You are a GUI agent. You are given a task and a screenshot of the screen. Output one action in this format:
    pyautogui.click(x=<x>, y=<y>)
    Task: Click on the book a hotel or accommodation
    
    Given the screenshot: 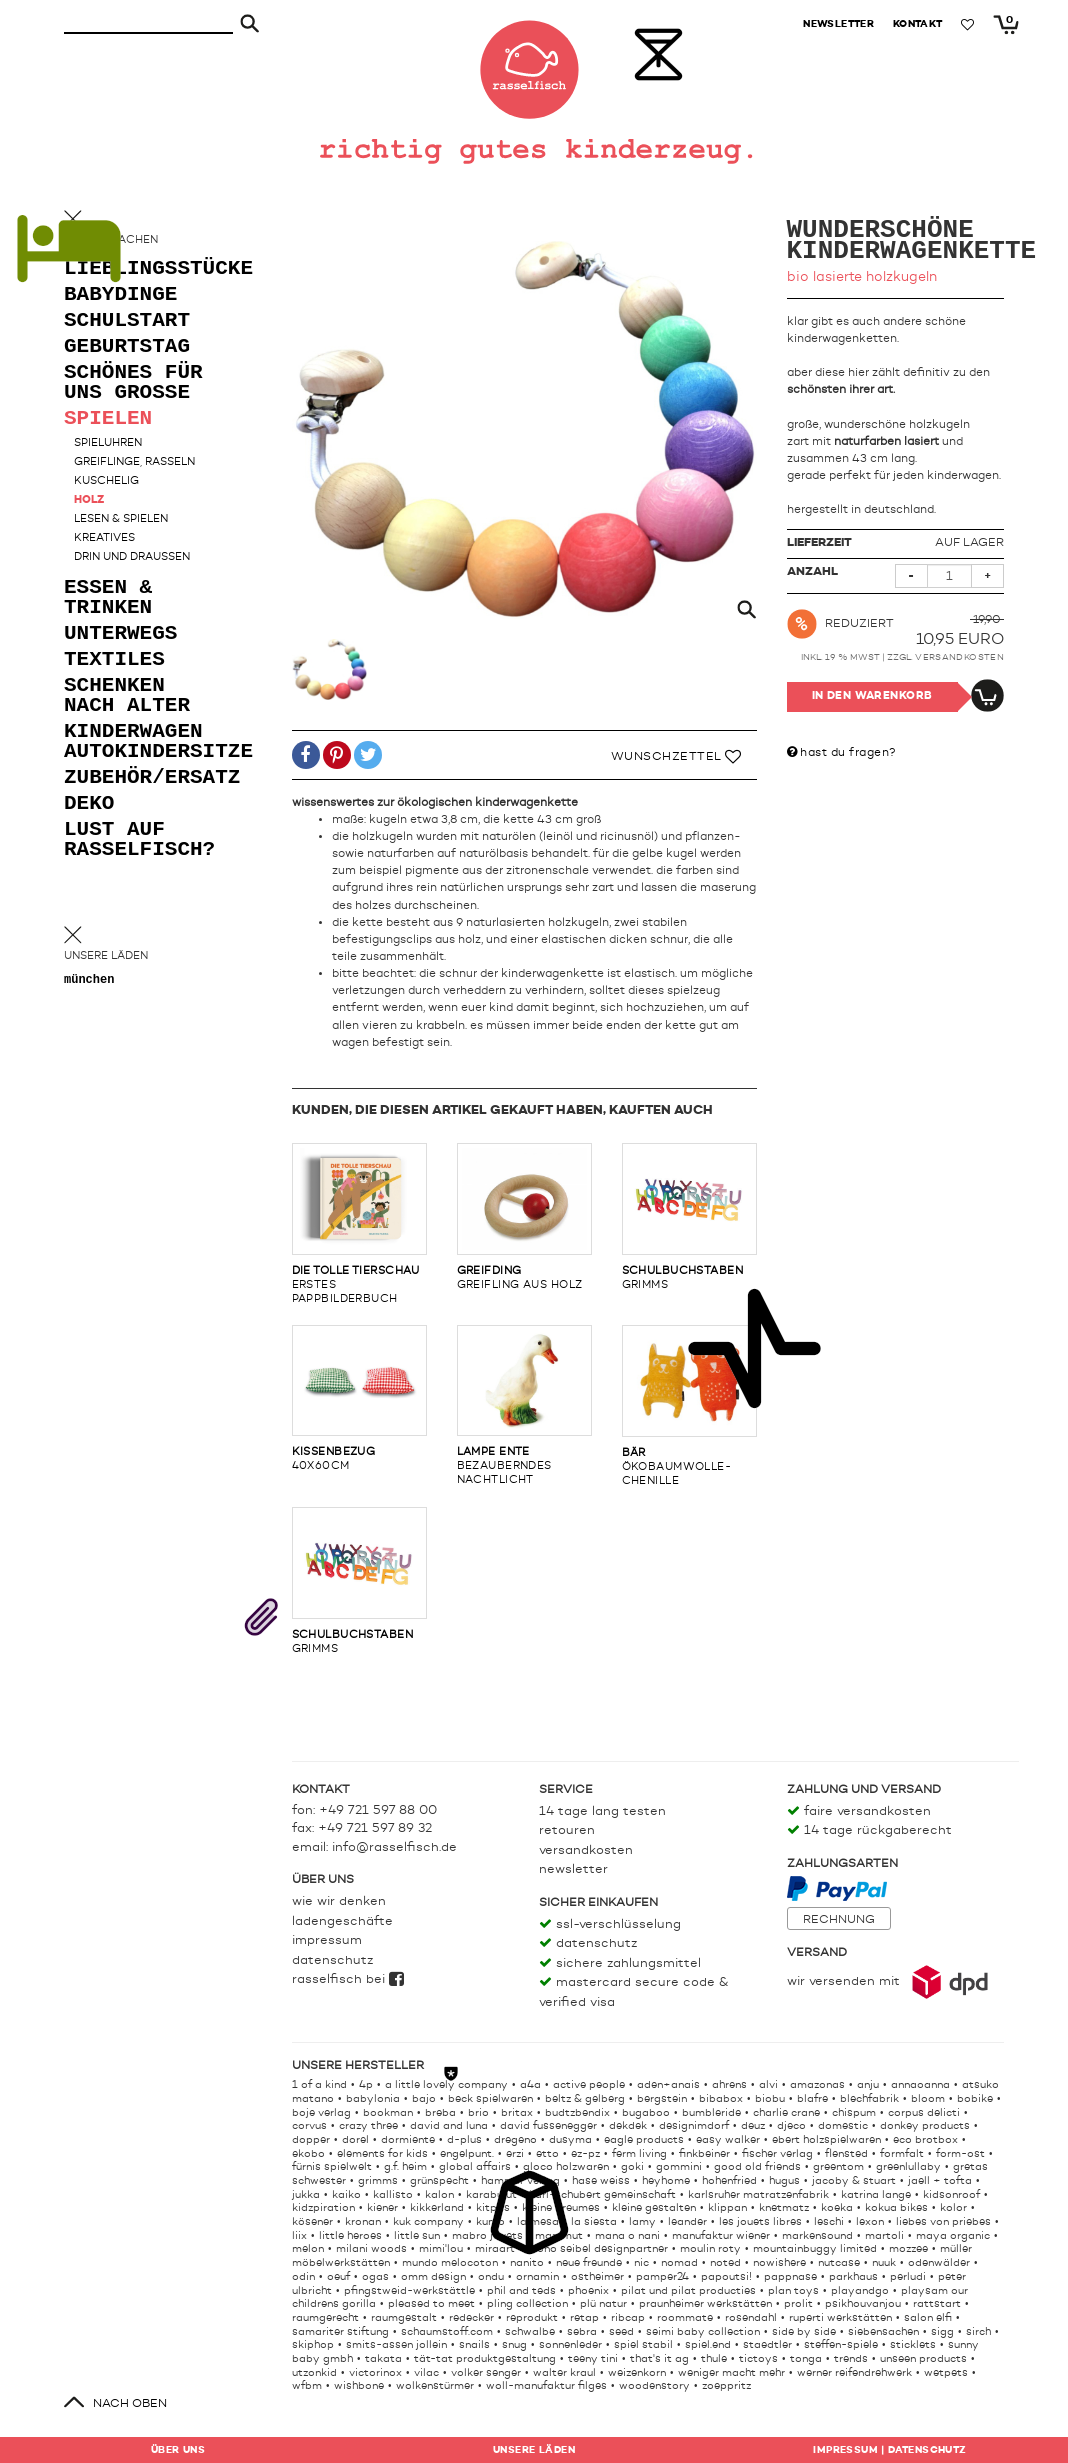 What is the action you would take?
    pyautogui.click(x=69, y=246)
    